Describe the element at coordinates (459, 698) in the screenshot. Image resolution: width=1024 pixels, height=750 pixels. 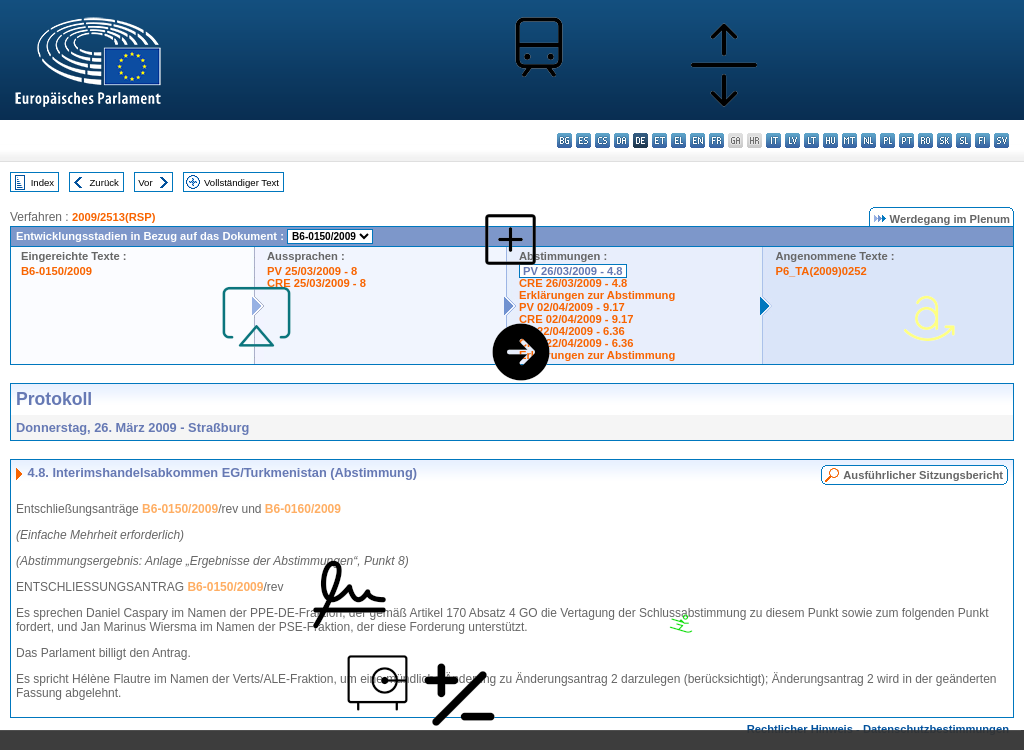
I see `toggle between adding or subtracting values` at that location.